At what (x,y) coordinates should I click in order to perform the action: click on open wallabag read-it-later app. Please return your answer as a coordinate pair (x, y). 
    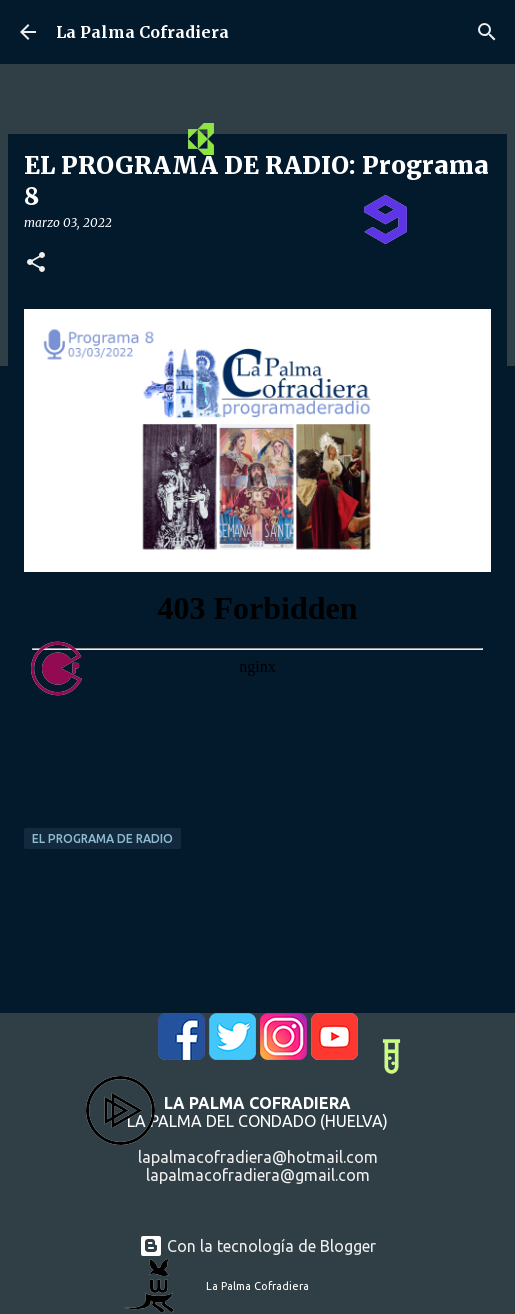
    Looking at the image, I should click on (149, 1286).